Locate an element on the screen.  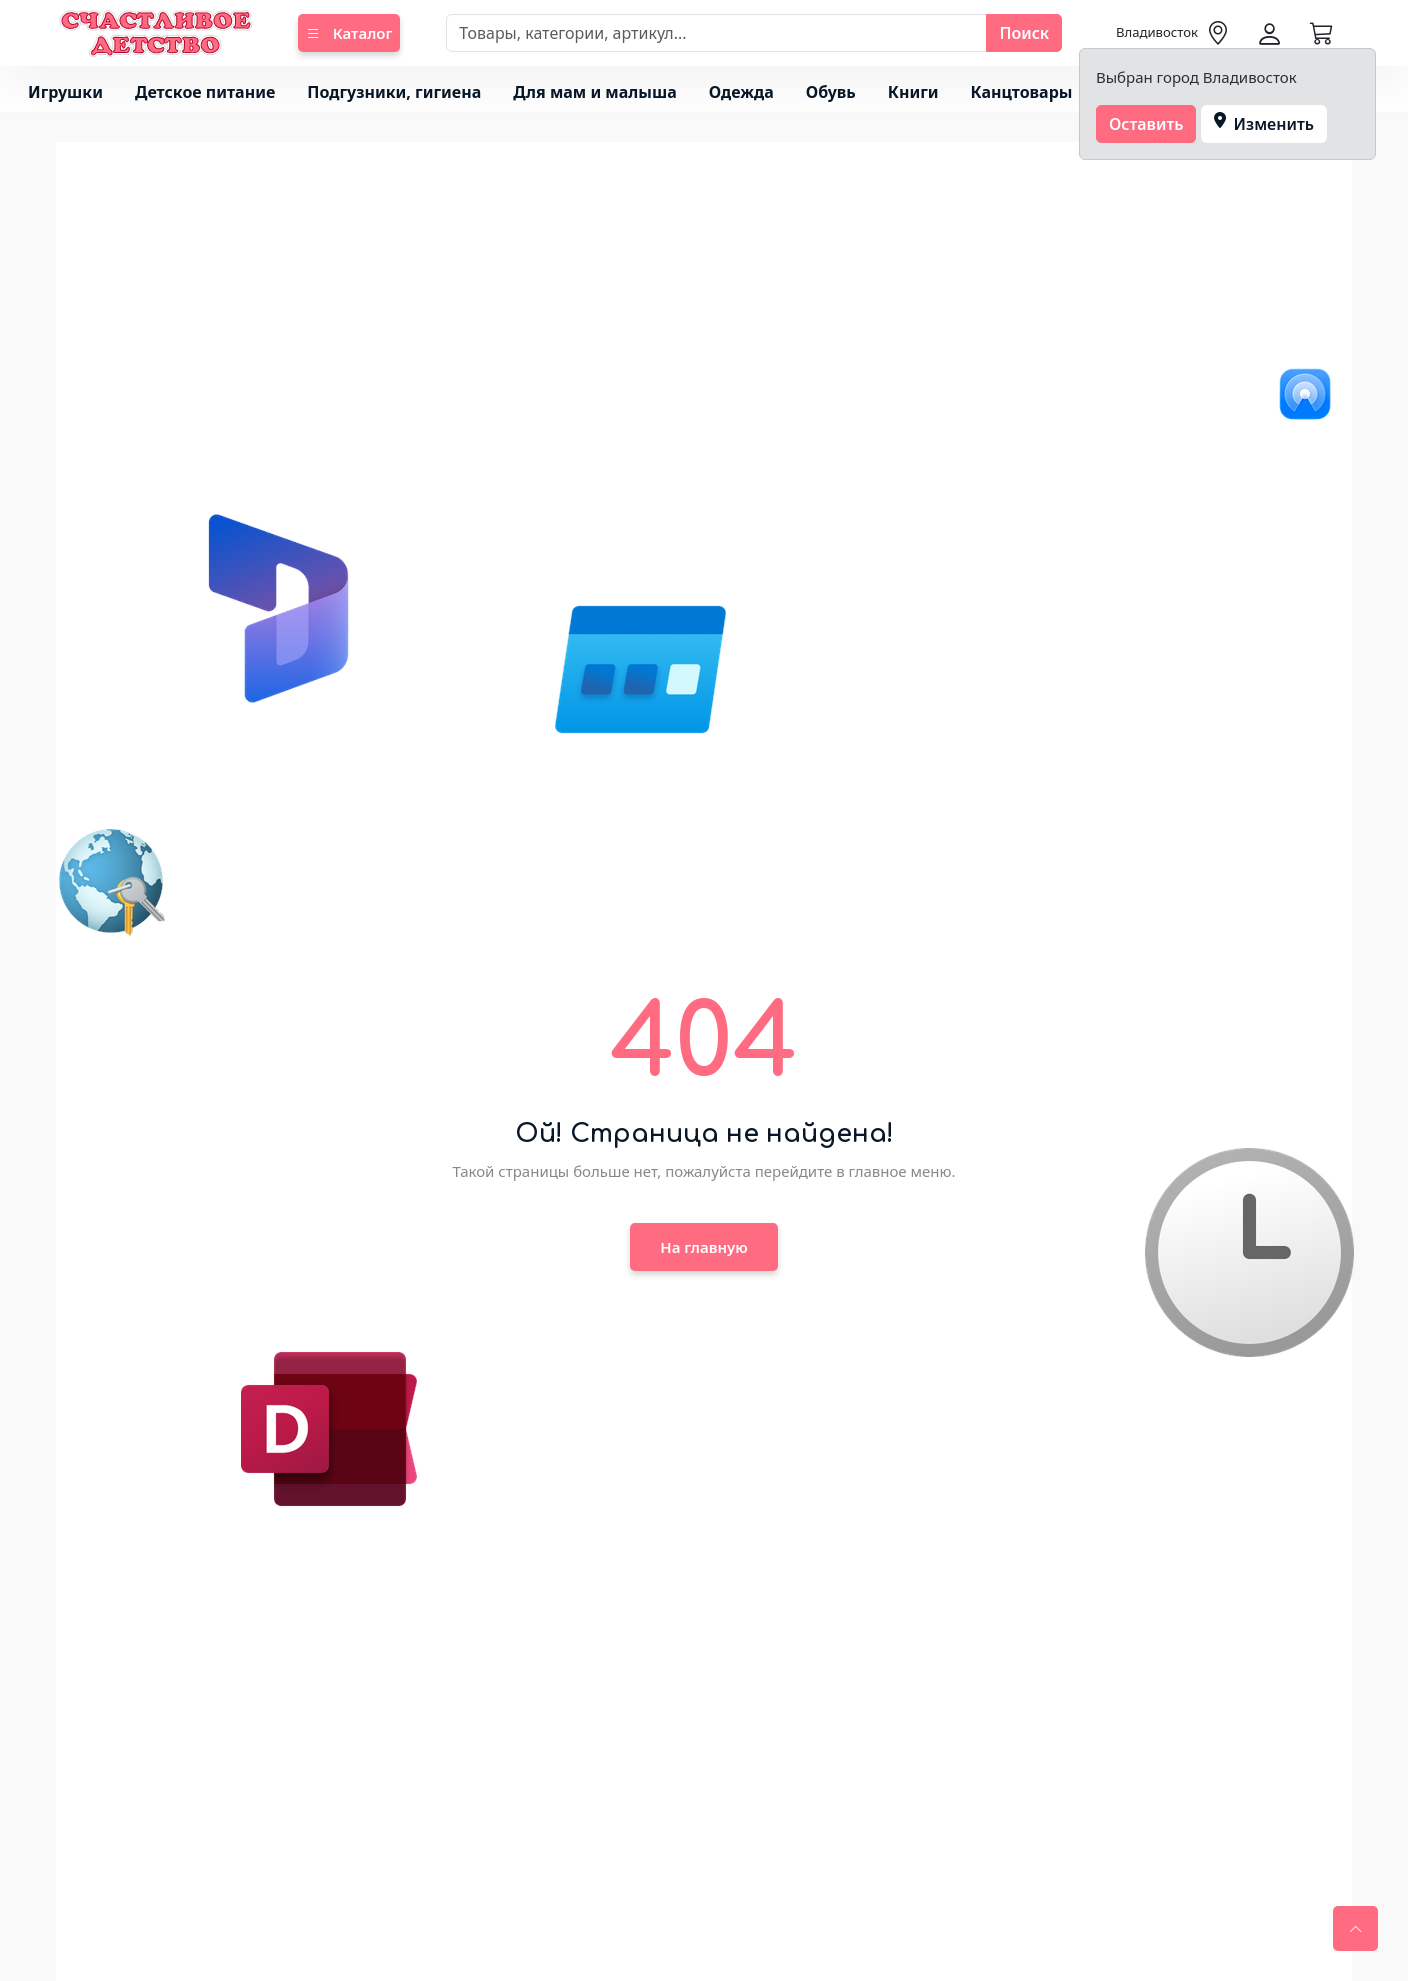
launch autoruns system utility is located at coordinates (640, 669).